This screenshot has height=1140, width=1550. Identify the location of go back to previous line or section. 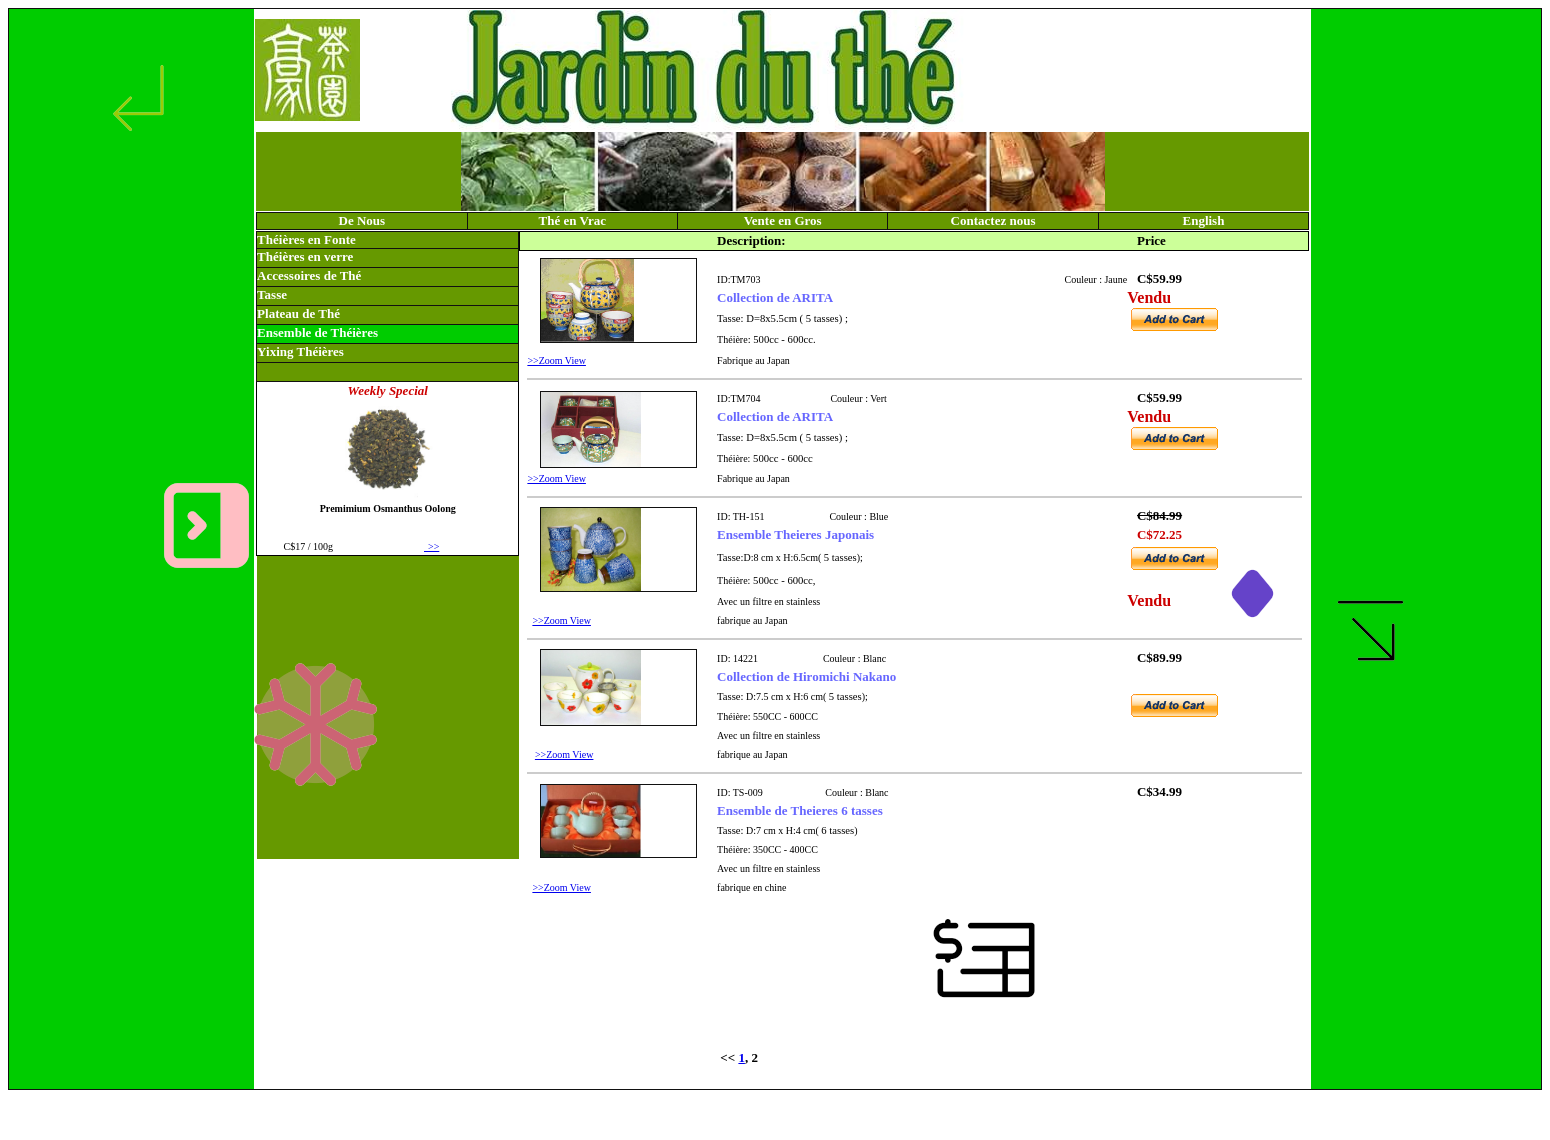
(141, 98).